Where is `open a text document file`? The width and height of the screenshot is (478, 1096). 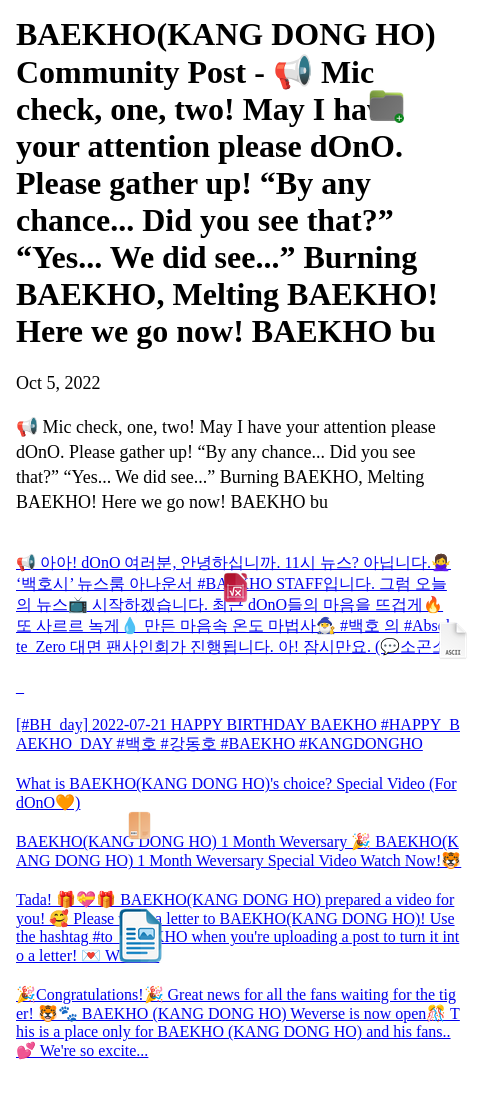 open a text document file is located at coordinates (140, 935).